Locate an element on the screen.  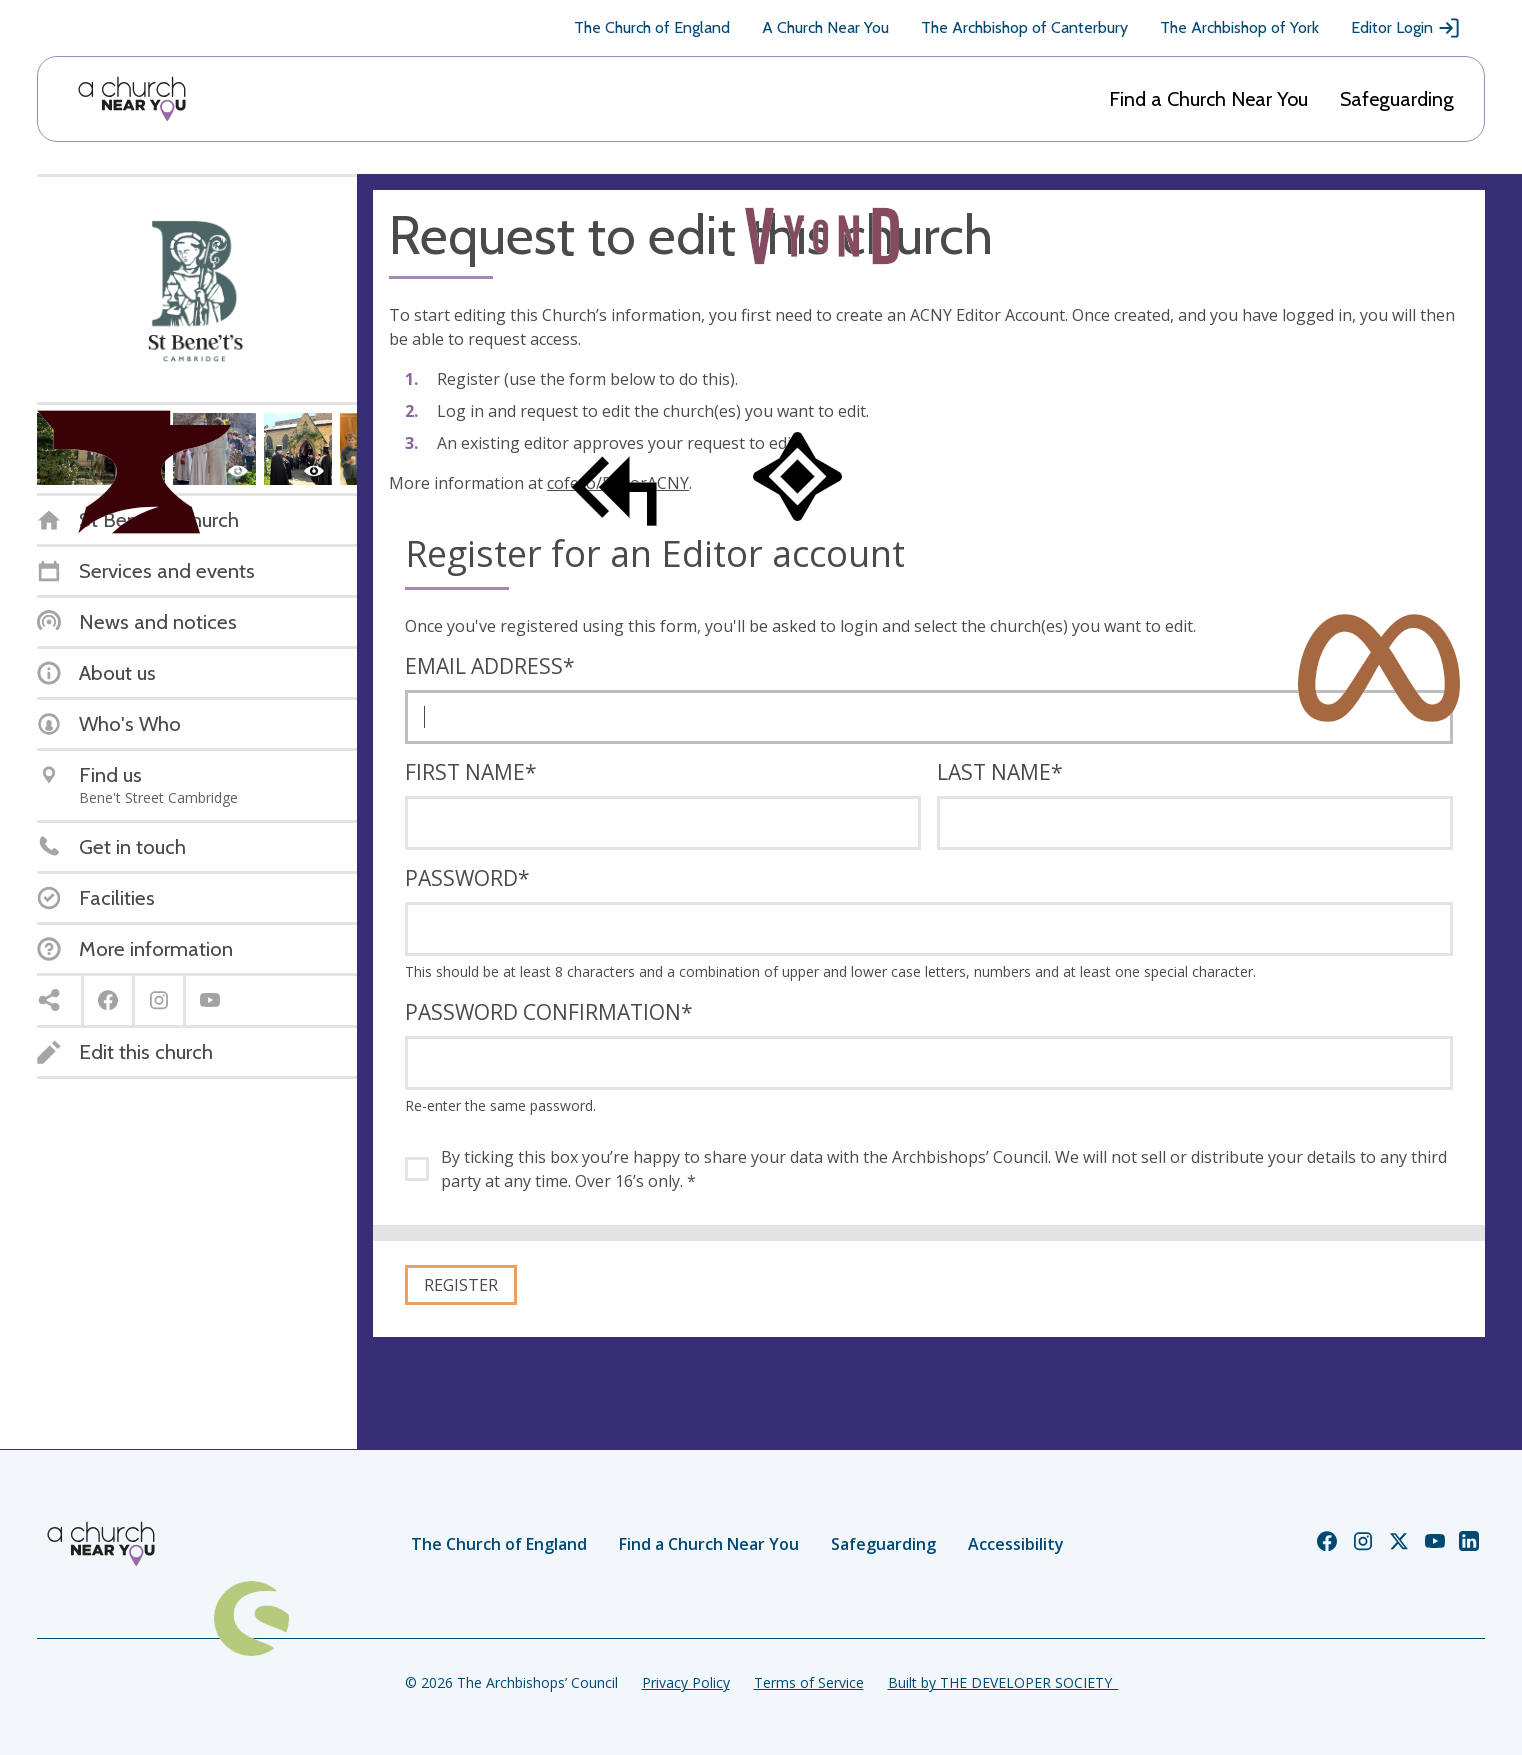
visit curseforge for game mods and addons is located at coordinates (134, 472).